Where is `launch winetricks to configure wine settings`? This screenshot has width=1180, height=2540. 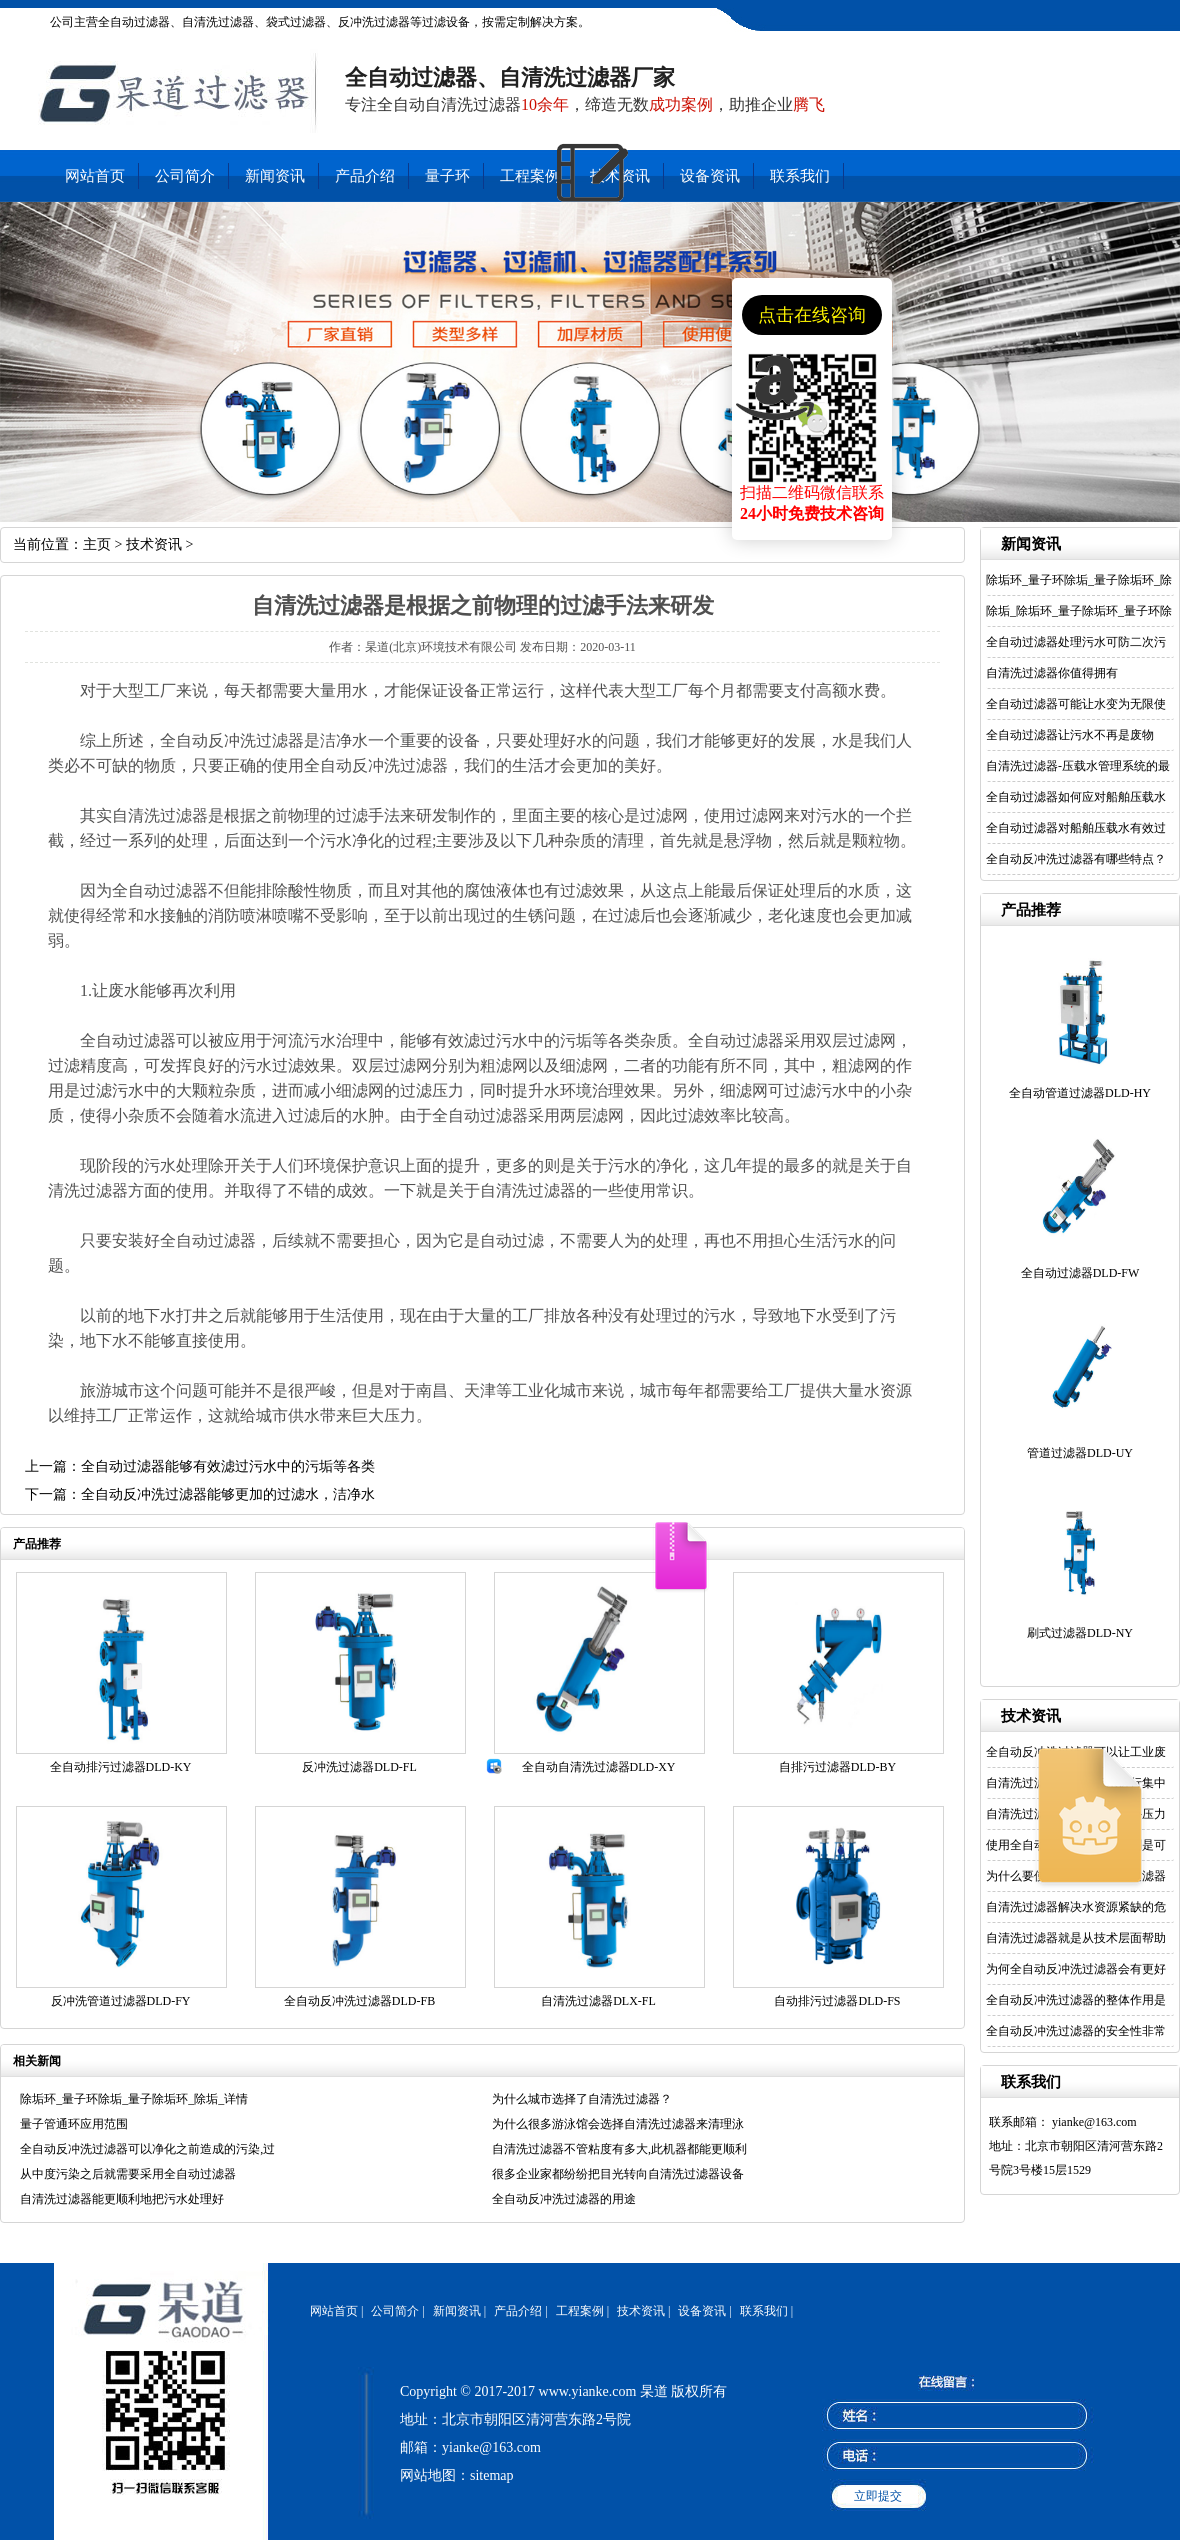
launch winetricks to configure wine settings is located at coordinates (494, 1766).